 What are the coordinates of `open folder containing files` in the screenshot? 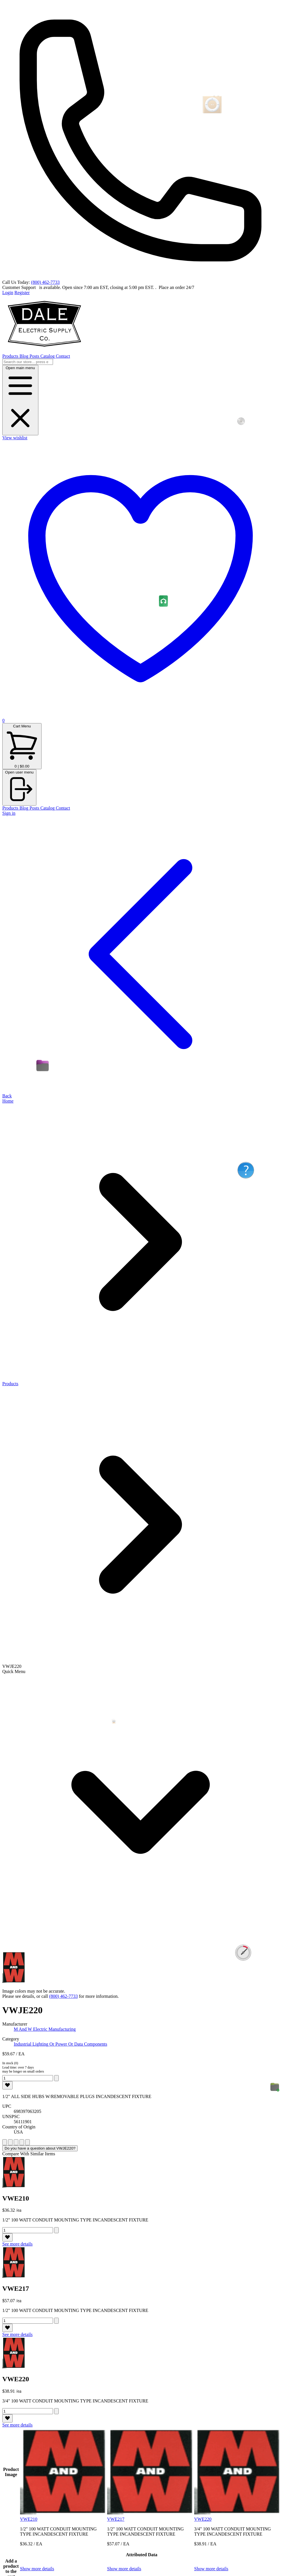 It's located at (42, 1065).